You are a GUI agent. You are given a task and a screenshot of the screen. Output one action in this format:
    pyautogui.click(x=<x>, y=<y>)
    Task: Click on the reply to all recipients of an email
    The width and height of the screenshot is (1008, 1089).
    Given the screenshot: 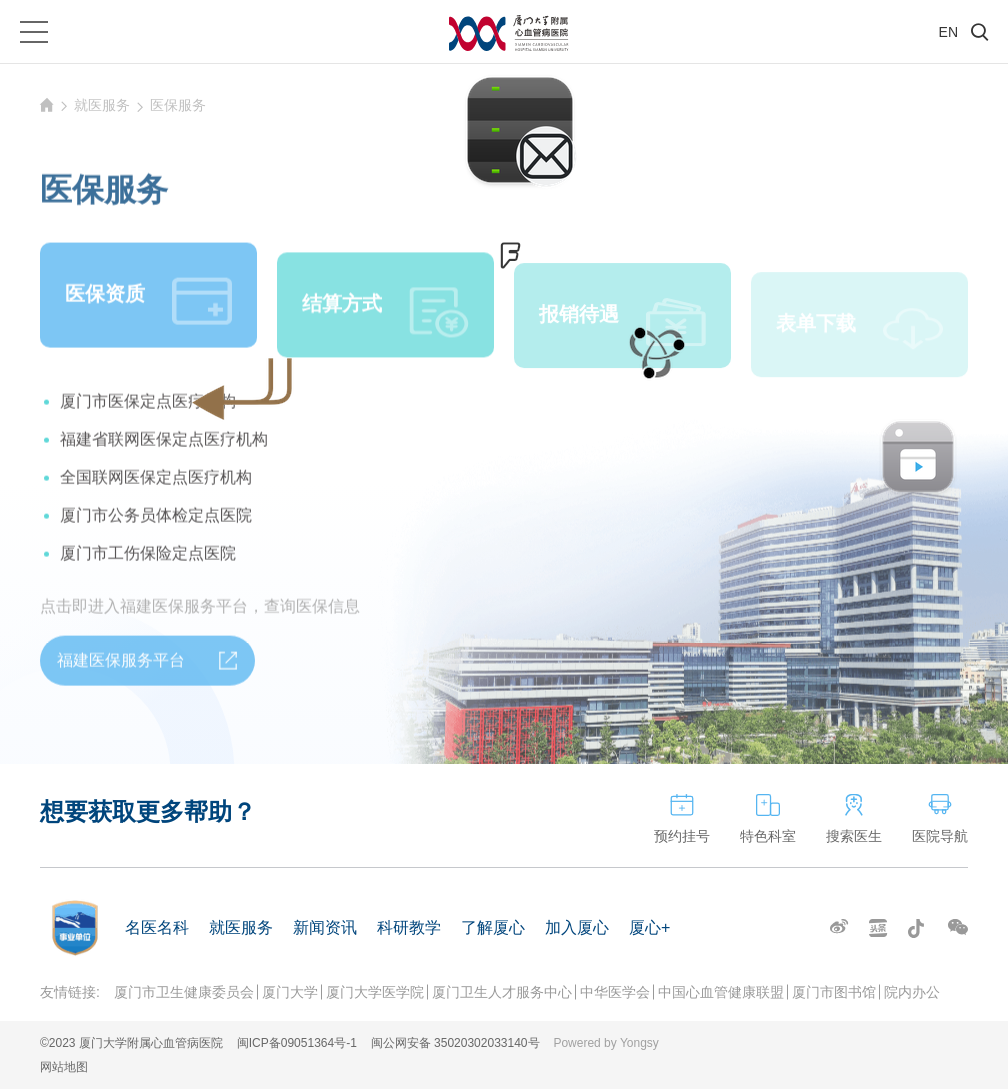 What is the action you would take?
    pyautogui.click(x=240, y=388)
    